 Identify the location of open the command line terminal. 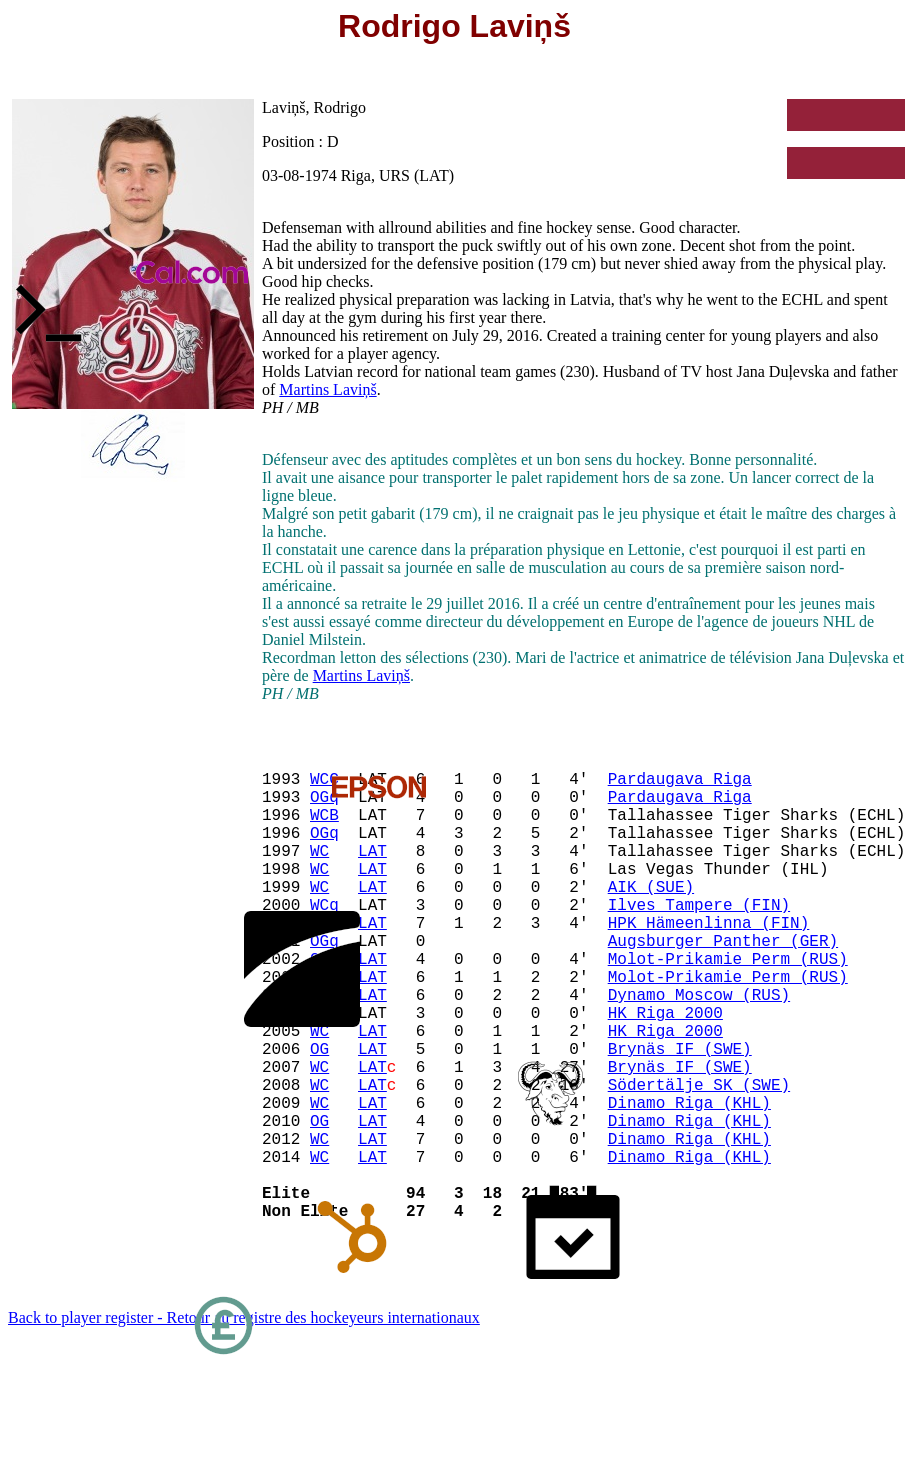
(49, 309).